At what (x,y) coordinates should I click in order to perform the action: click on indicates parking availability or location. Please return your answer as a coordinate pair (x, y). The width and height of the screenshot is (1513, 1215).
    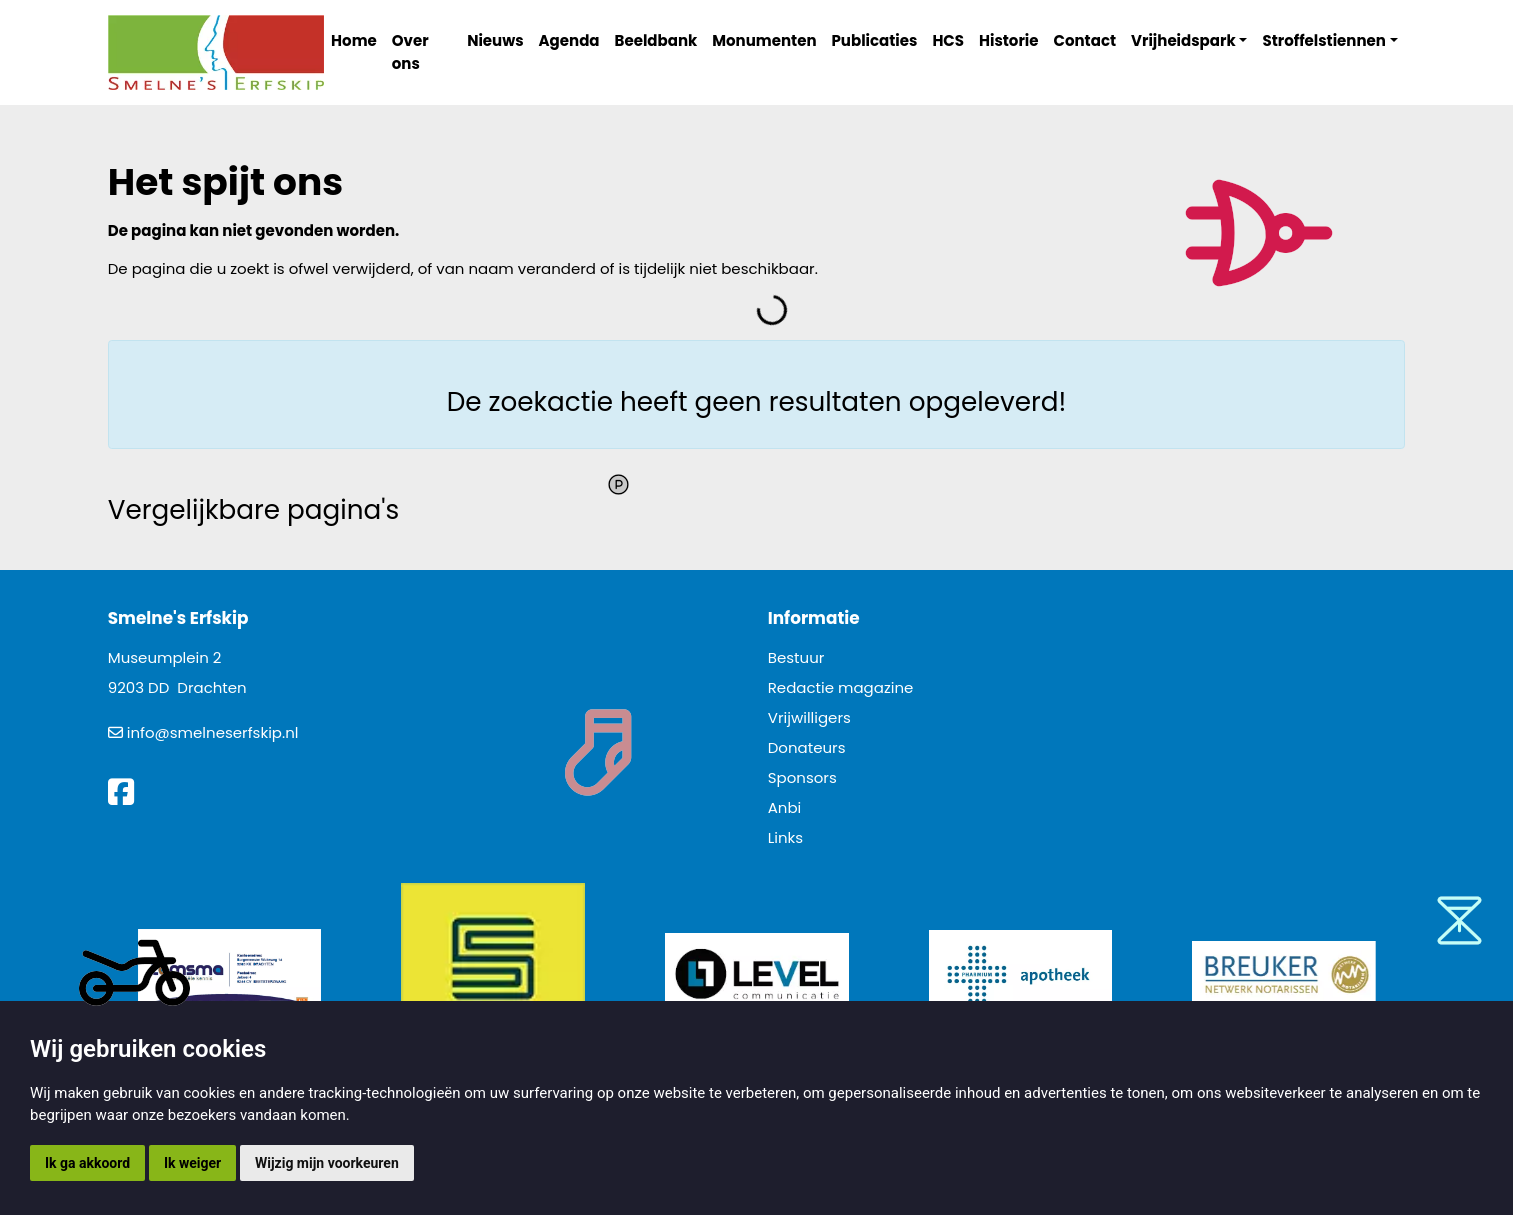
    Looking at the image, I should click on (618, 484).